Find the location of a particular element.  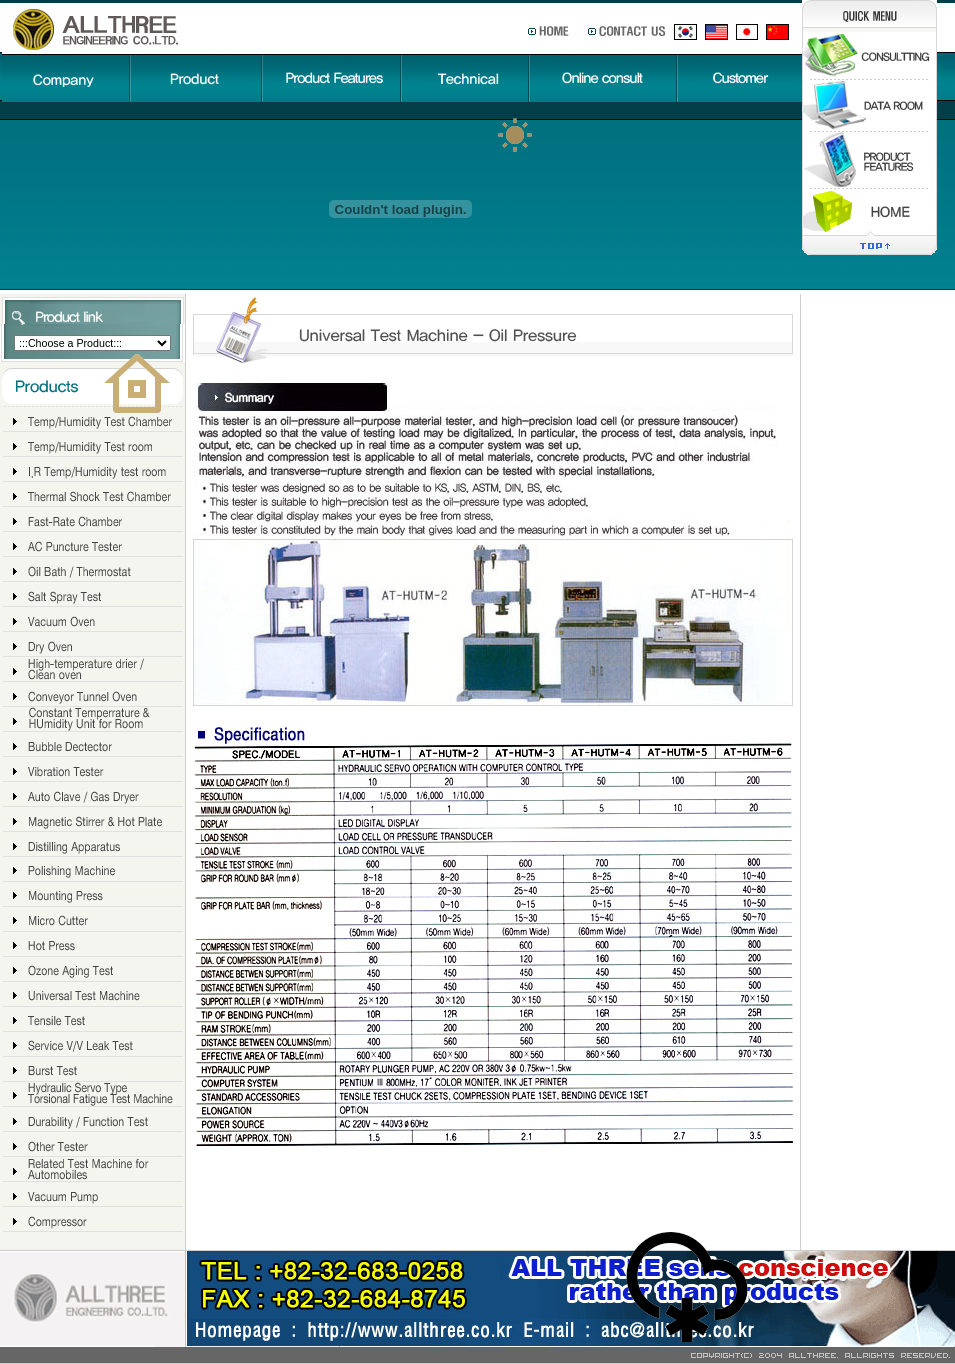

switch to light mode is located at coordinates (515, 135).